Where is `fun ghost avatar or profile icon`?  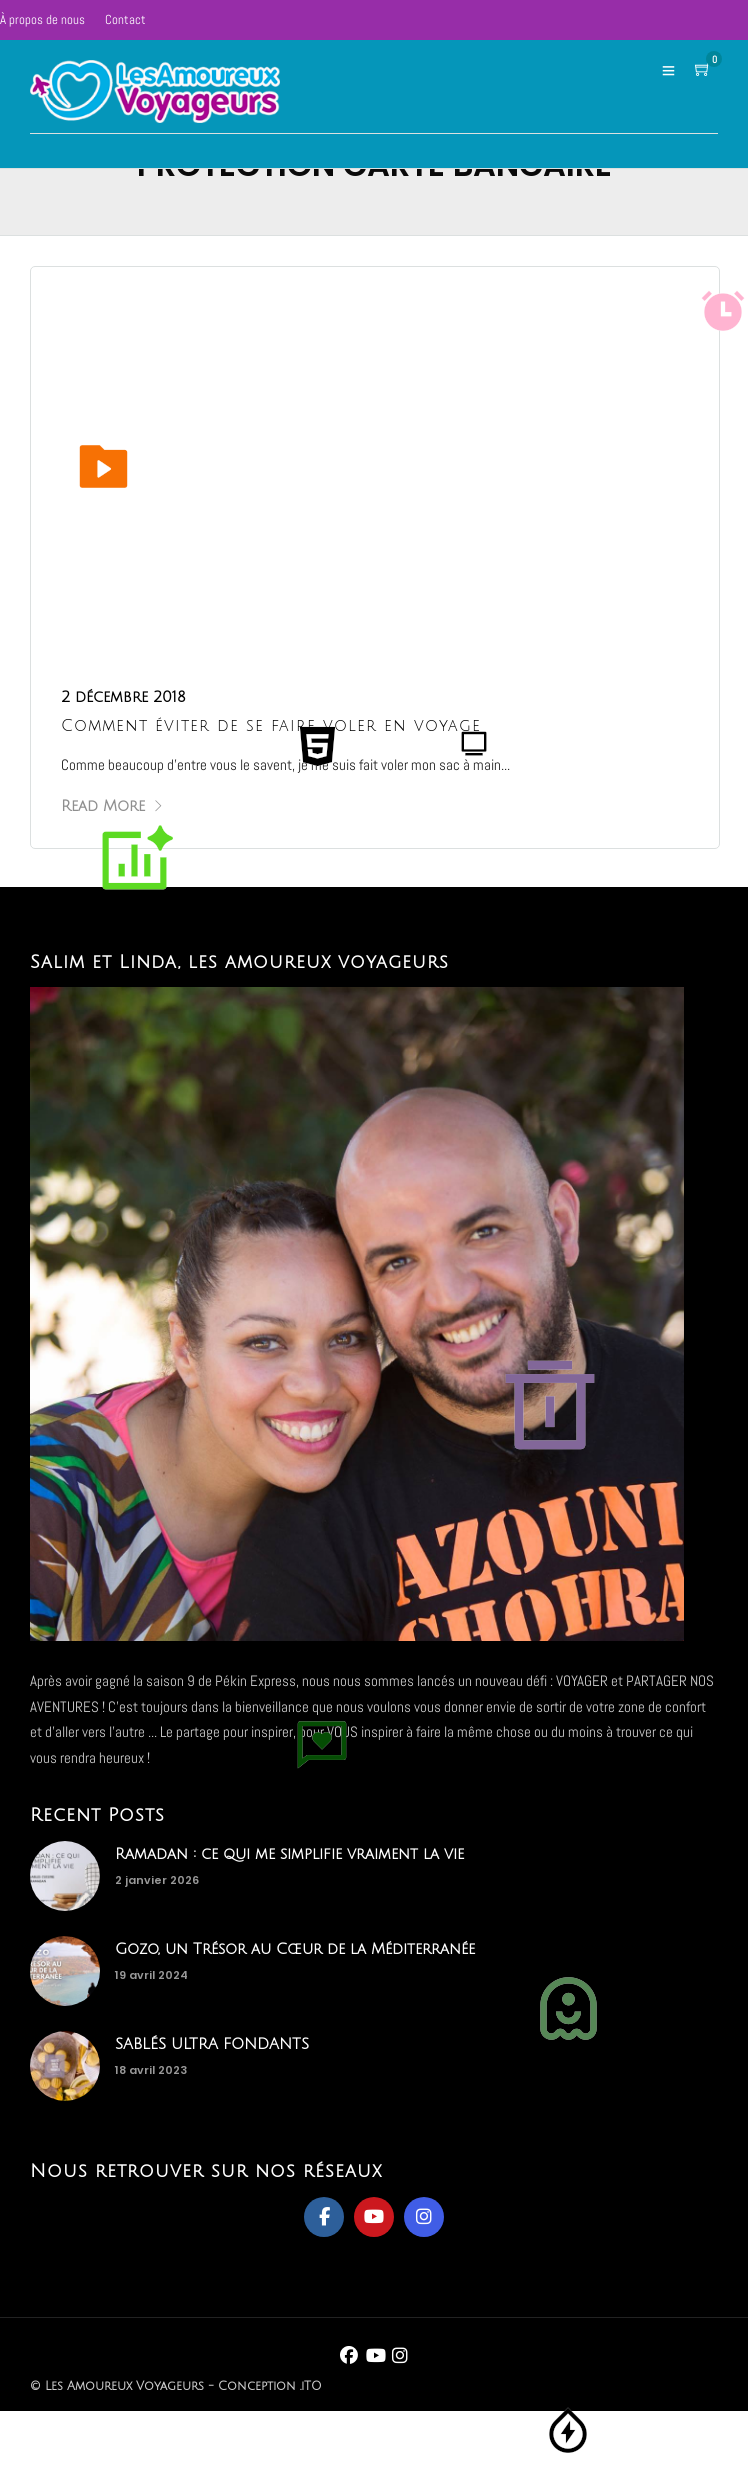 fun ghost avatar or profile icon is located at coordinates (568, 2008).